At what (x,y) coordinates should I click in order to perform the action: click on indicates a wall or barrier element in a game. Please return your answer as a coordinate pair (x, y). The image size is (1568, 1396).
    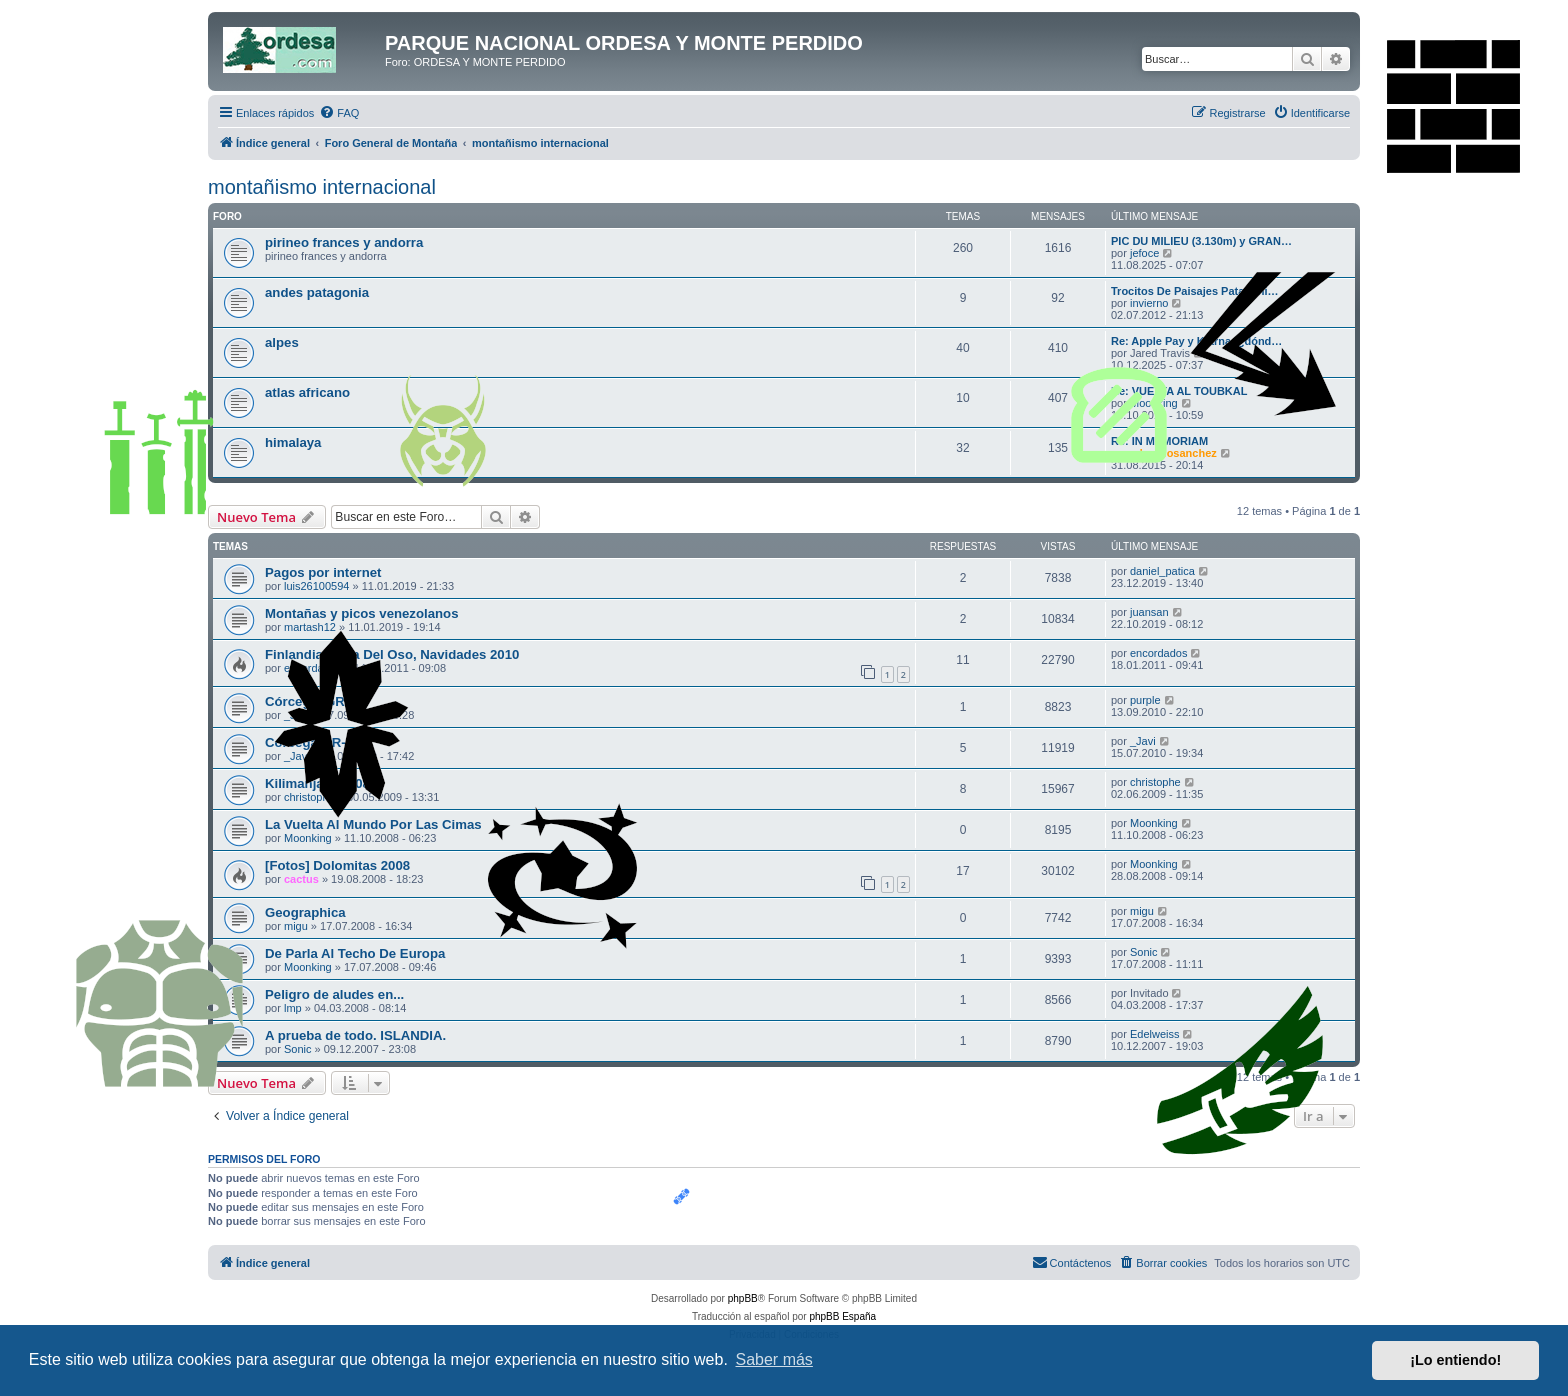
    Looking at the image, I should click on (1453, 106).